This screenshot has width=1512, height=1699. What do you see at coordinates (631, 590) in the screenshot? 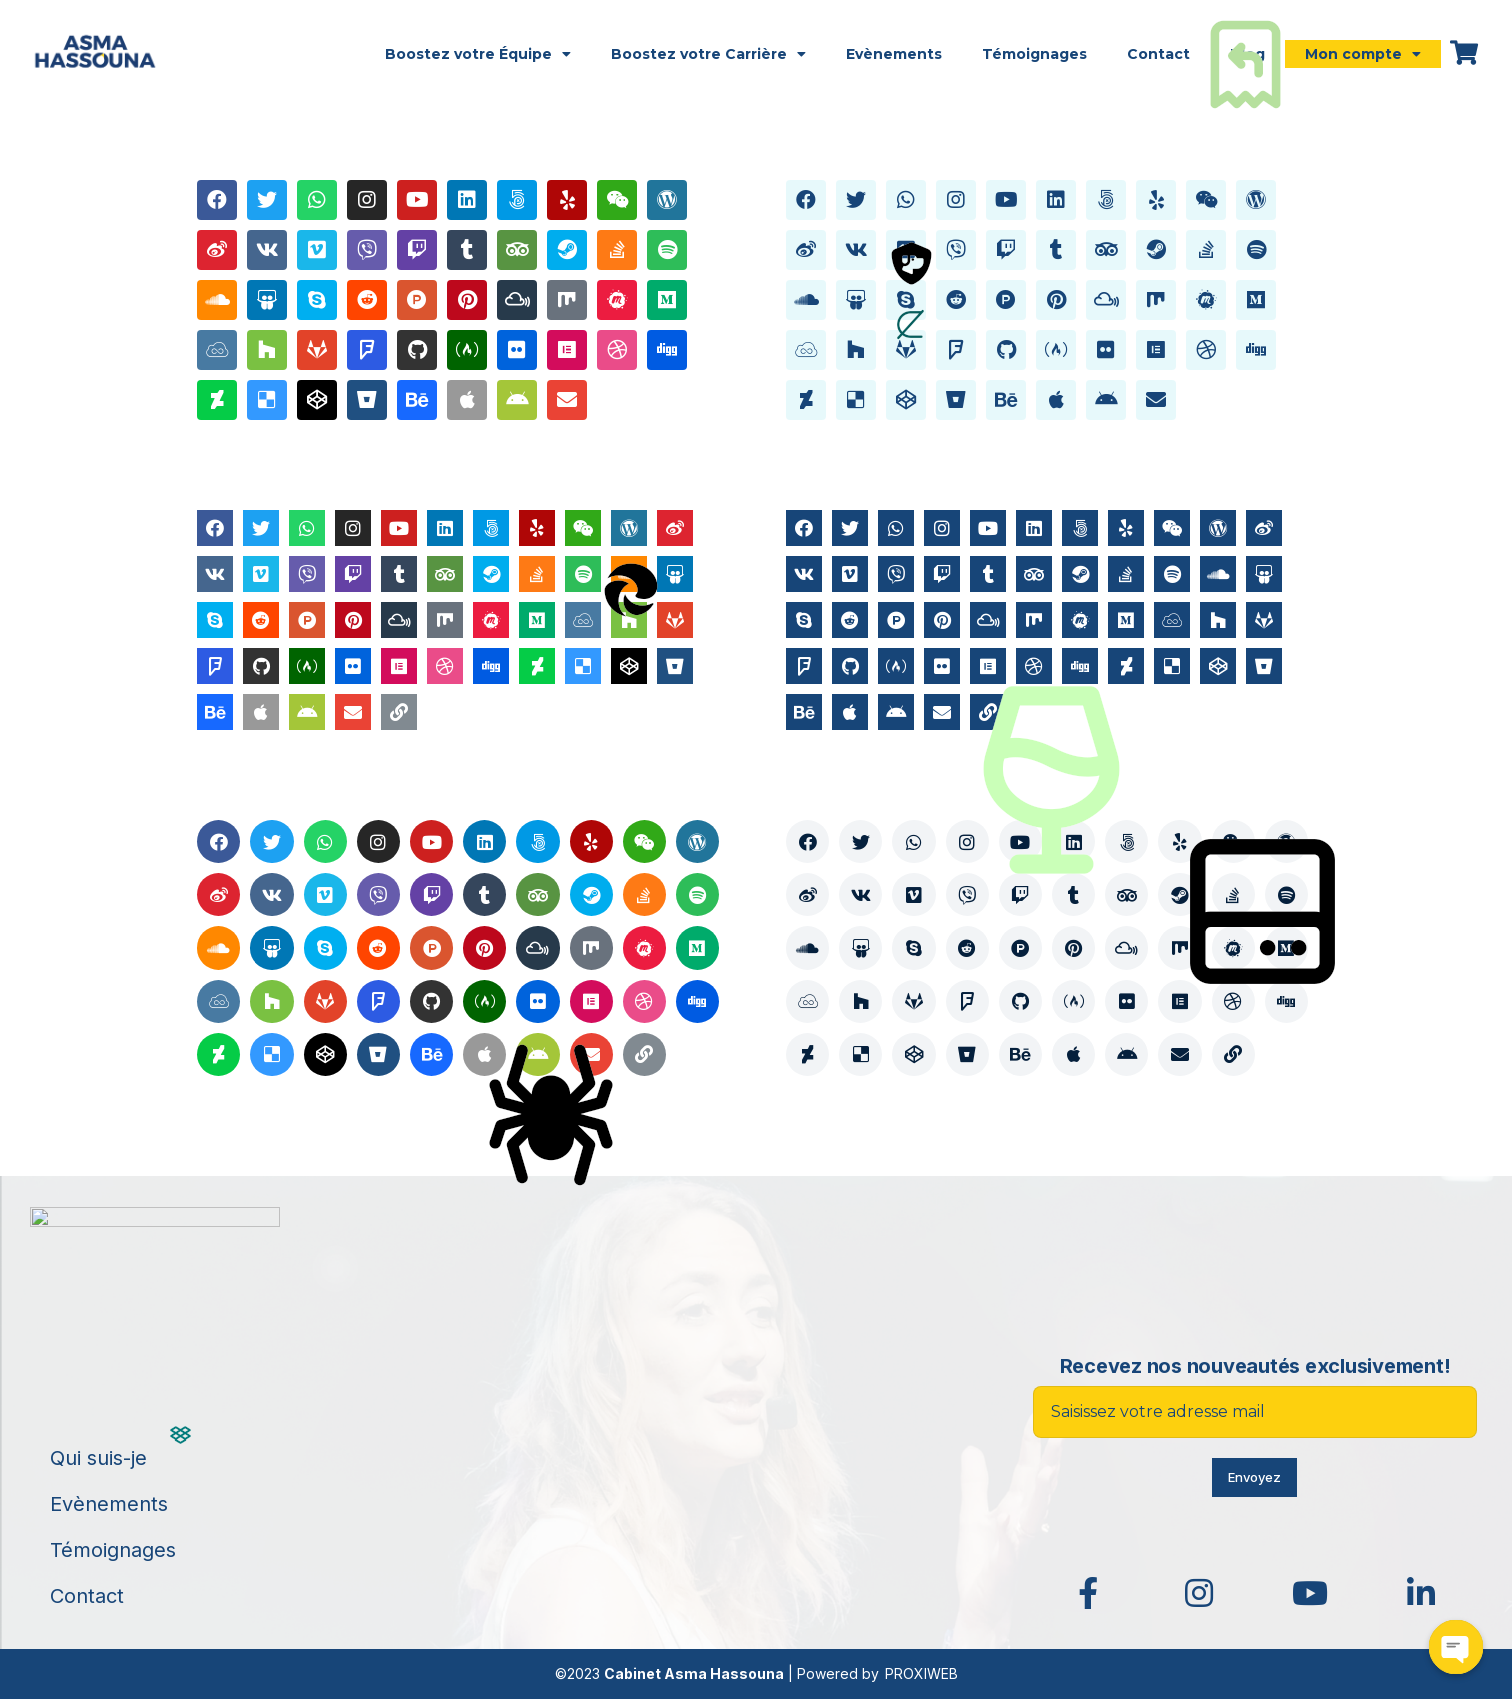
I see `open microsoft edge browser` at bounding box center [631, 590].